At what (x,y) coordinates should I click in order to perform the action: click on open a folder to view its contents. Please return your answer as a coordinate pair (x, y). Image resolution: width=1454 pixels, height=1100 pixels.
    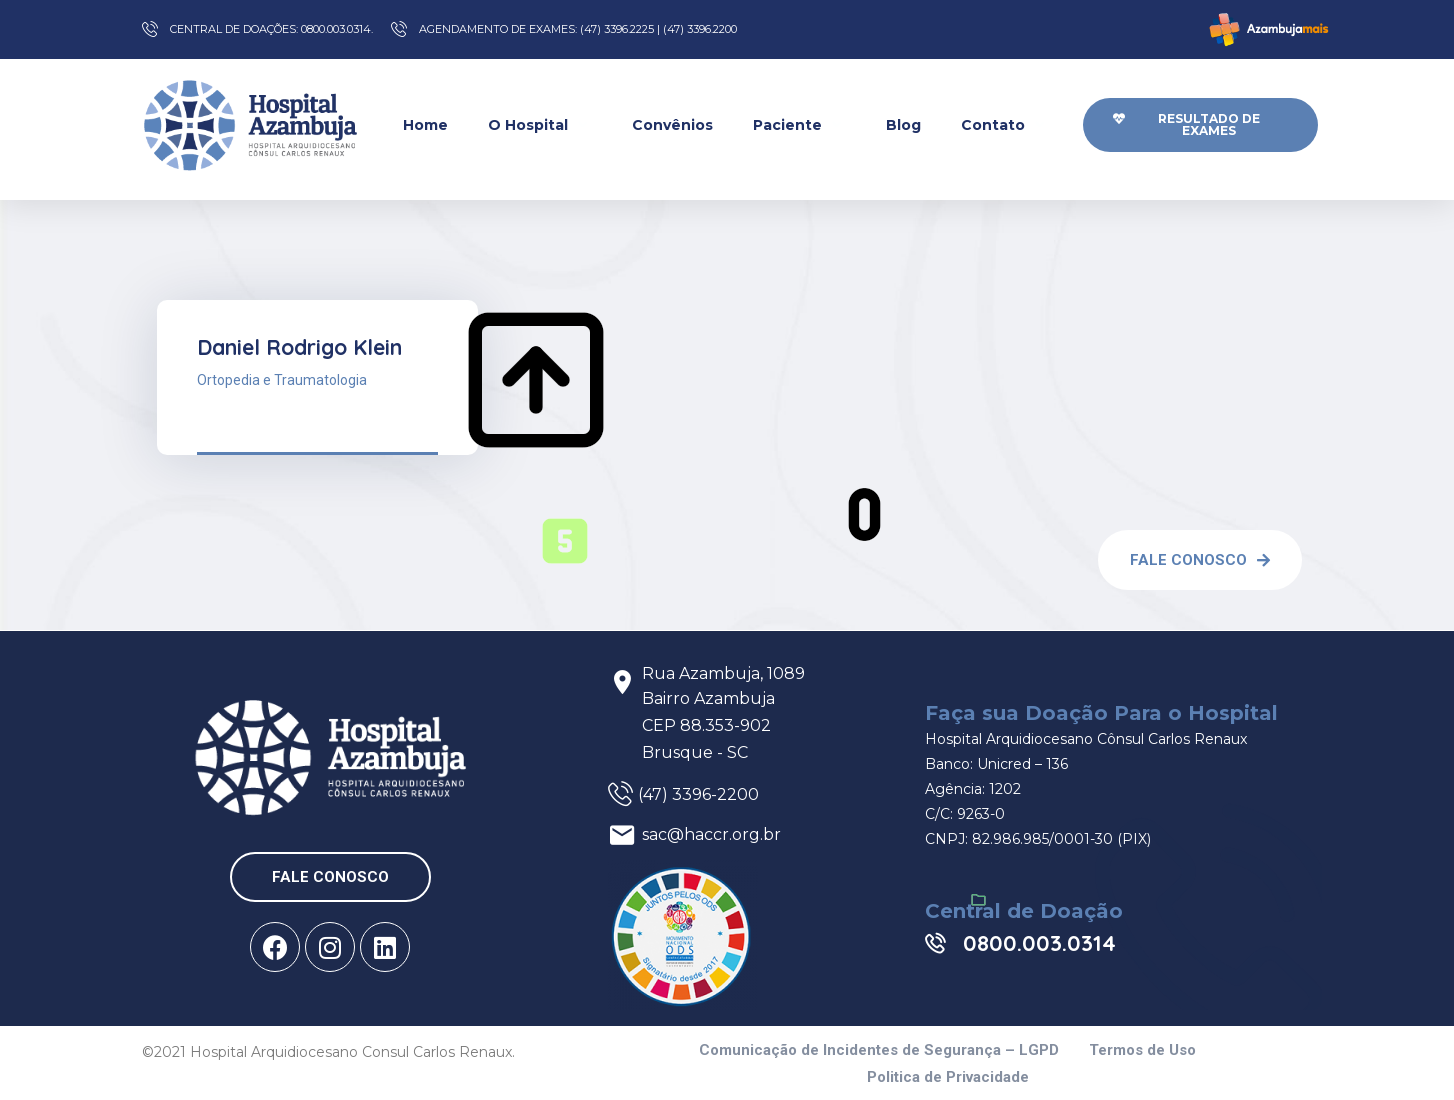
    Looking at the image, I should click on (978, 899).